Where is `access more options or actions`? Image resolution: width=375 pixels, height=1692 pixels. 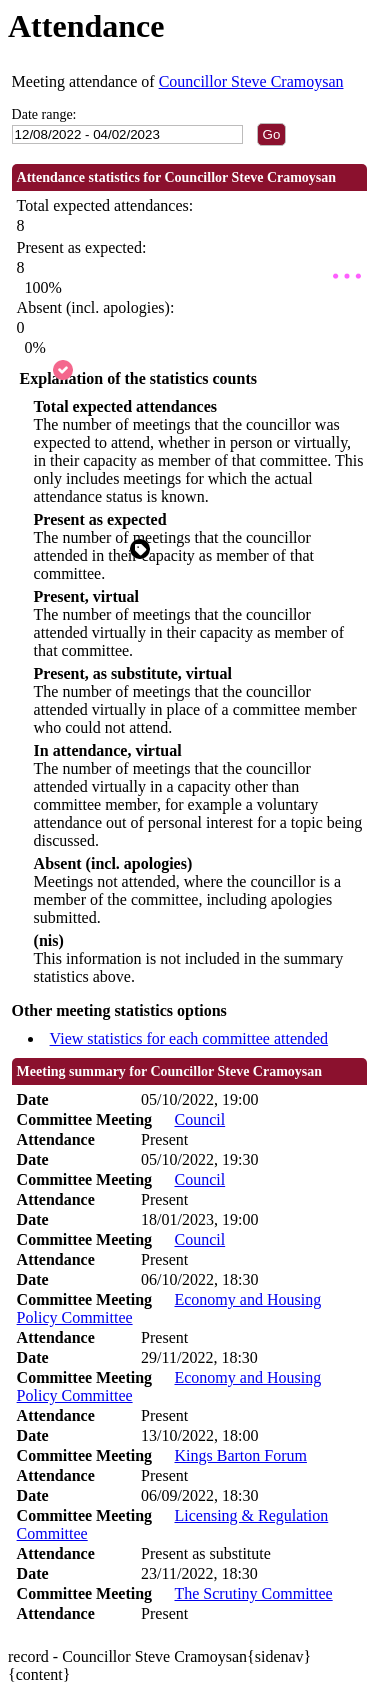 access more options or actions is located at coordinates (347, 277).